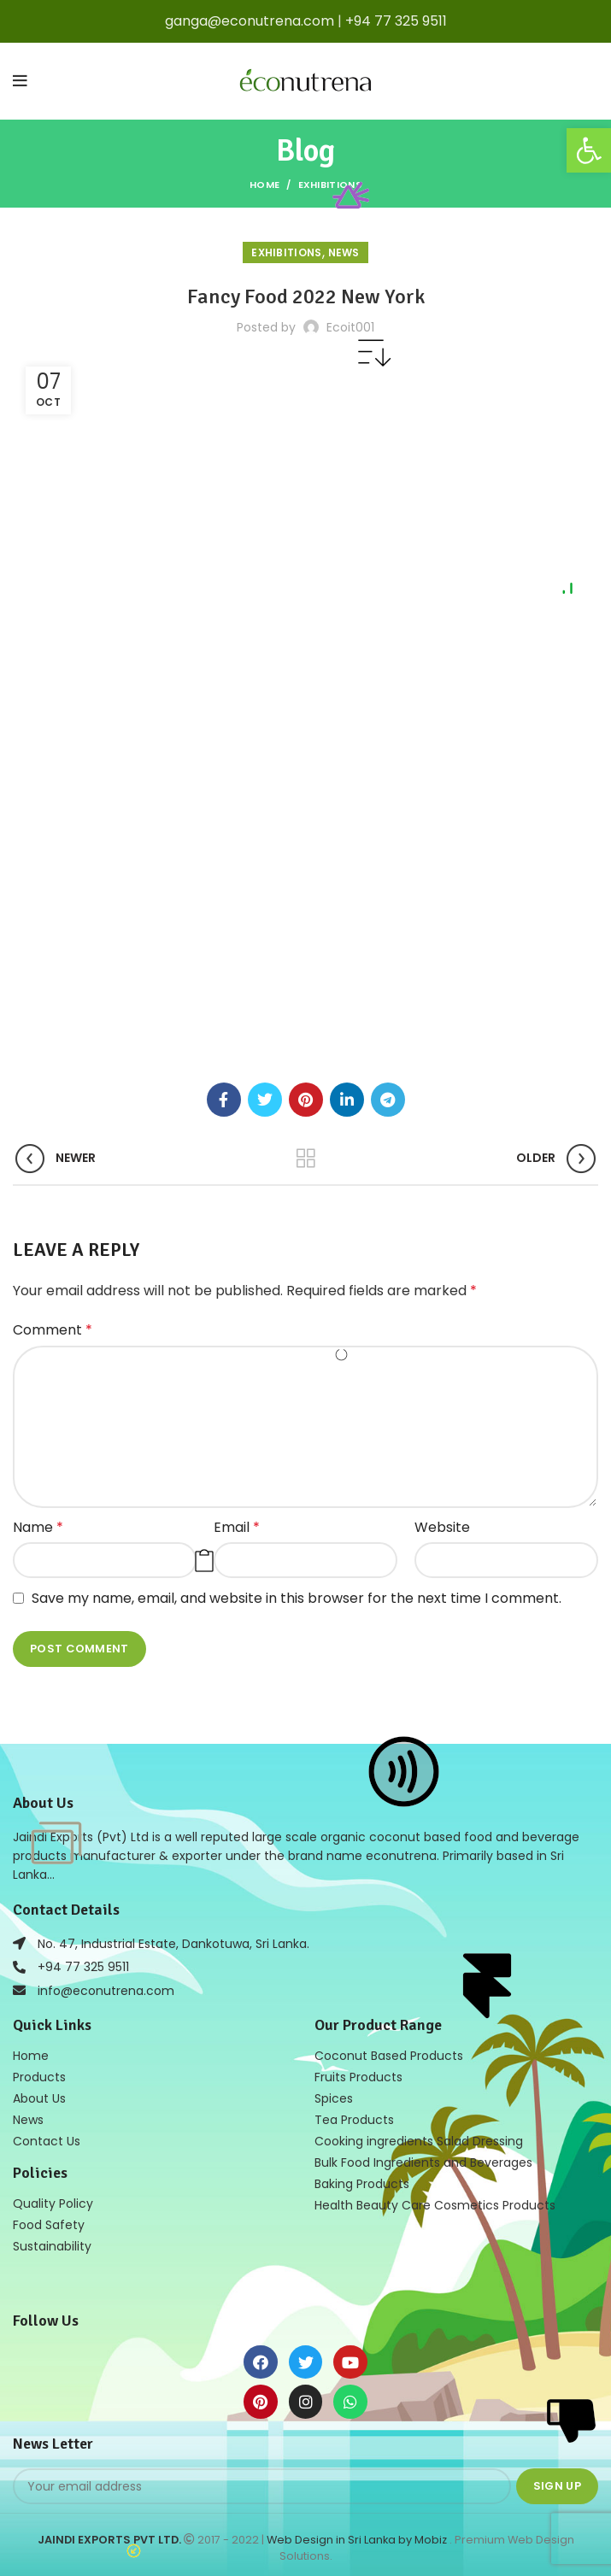 The width and height of the screenshot is (611, 2576). Describe the element at coordinates (403, 1771) in the screenshot. I see `tap to pay with contactless payment` at that location.